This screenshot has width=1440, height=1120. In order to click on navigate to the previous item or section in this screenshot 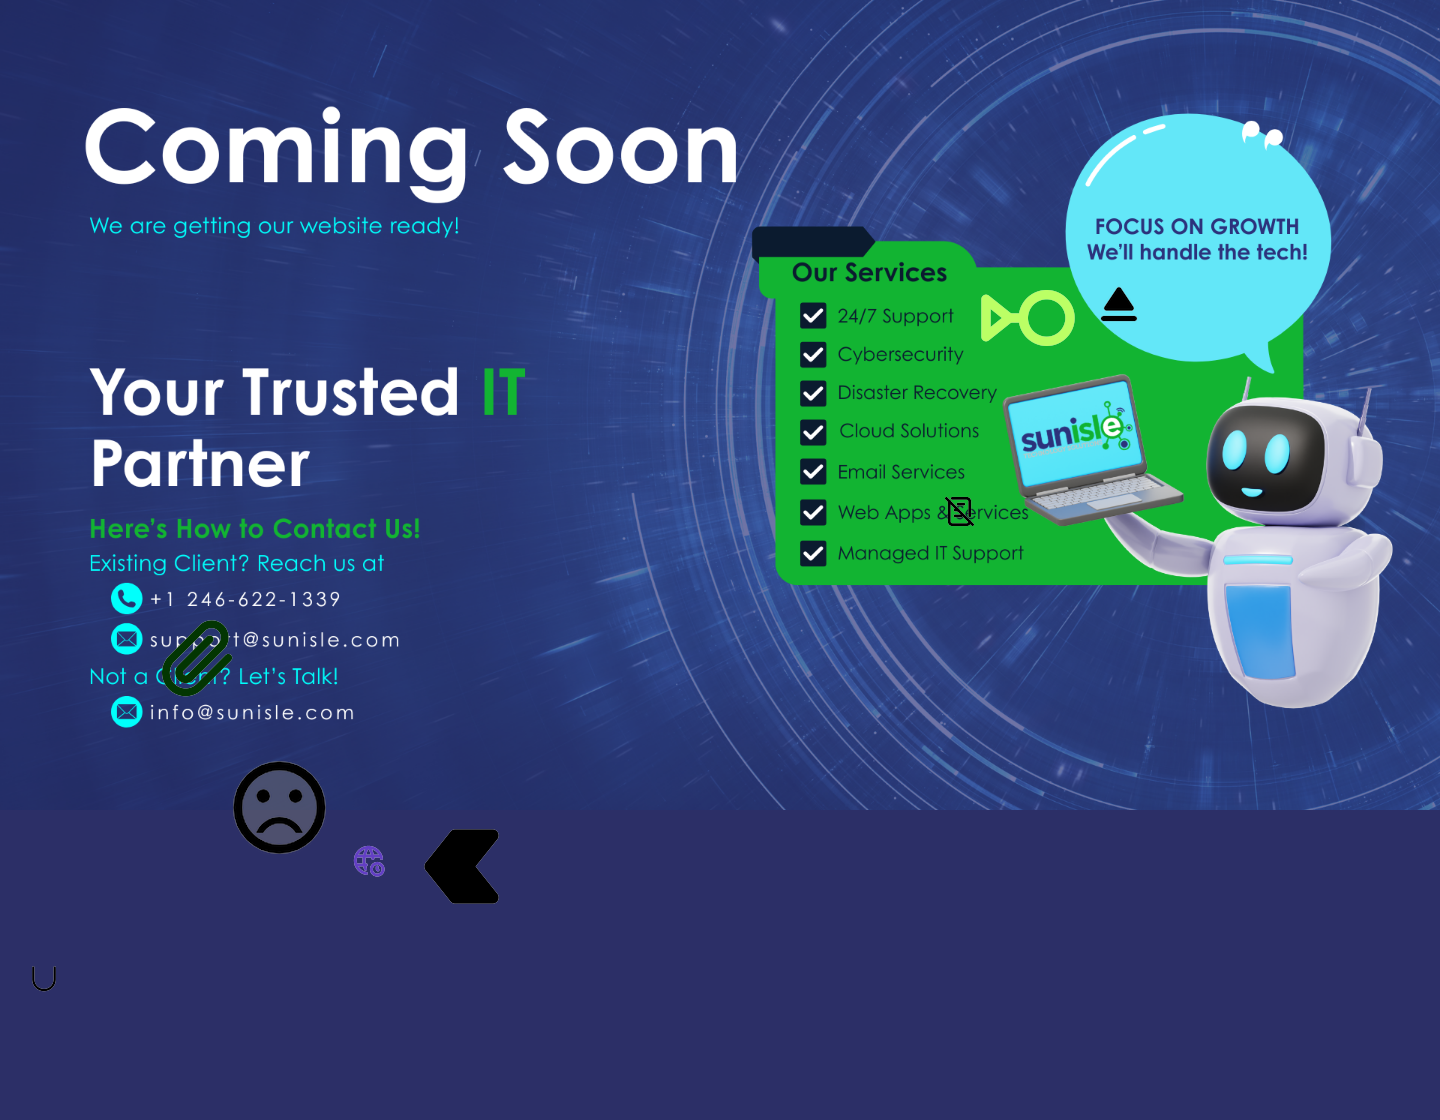, I will do `click(461, 866)`.